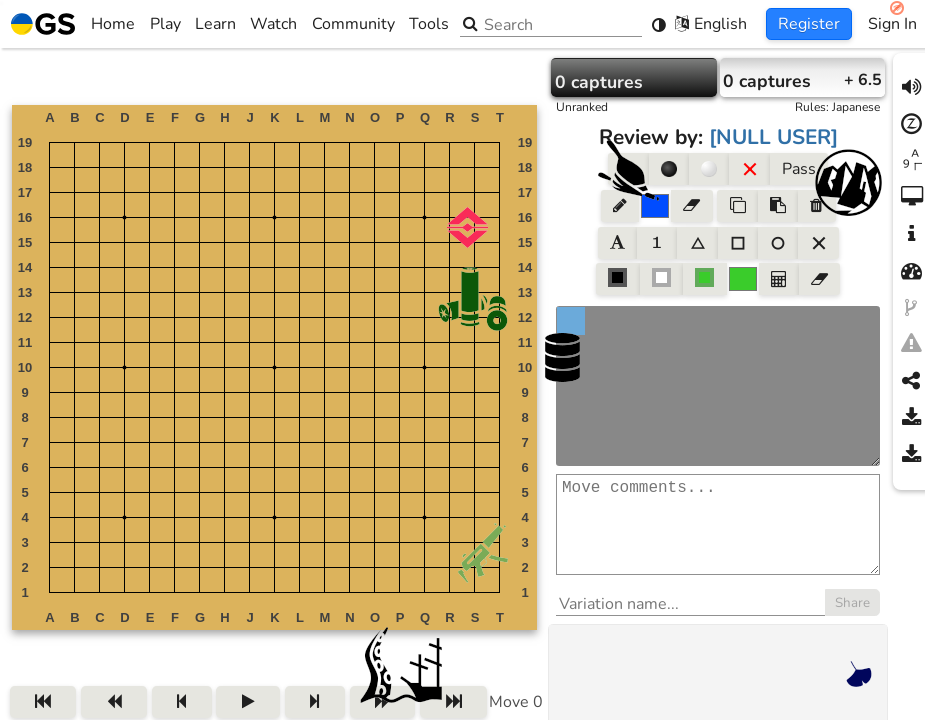 The height and width of the screenshot is (720, 925). What do you see at coordinates (401, 663) in the screenshot?
I see `sea monster encounter or kraken attack event` at bounding box center [401, 663].